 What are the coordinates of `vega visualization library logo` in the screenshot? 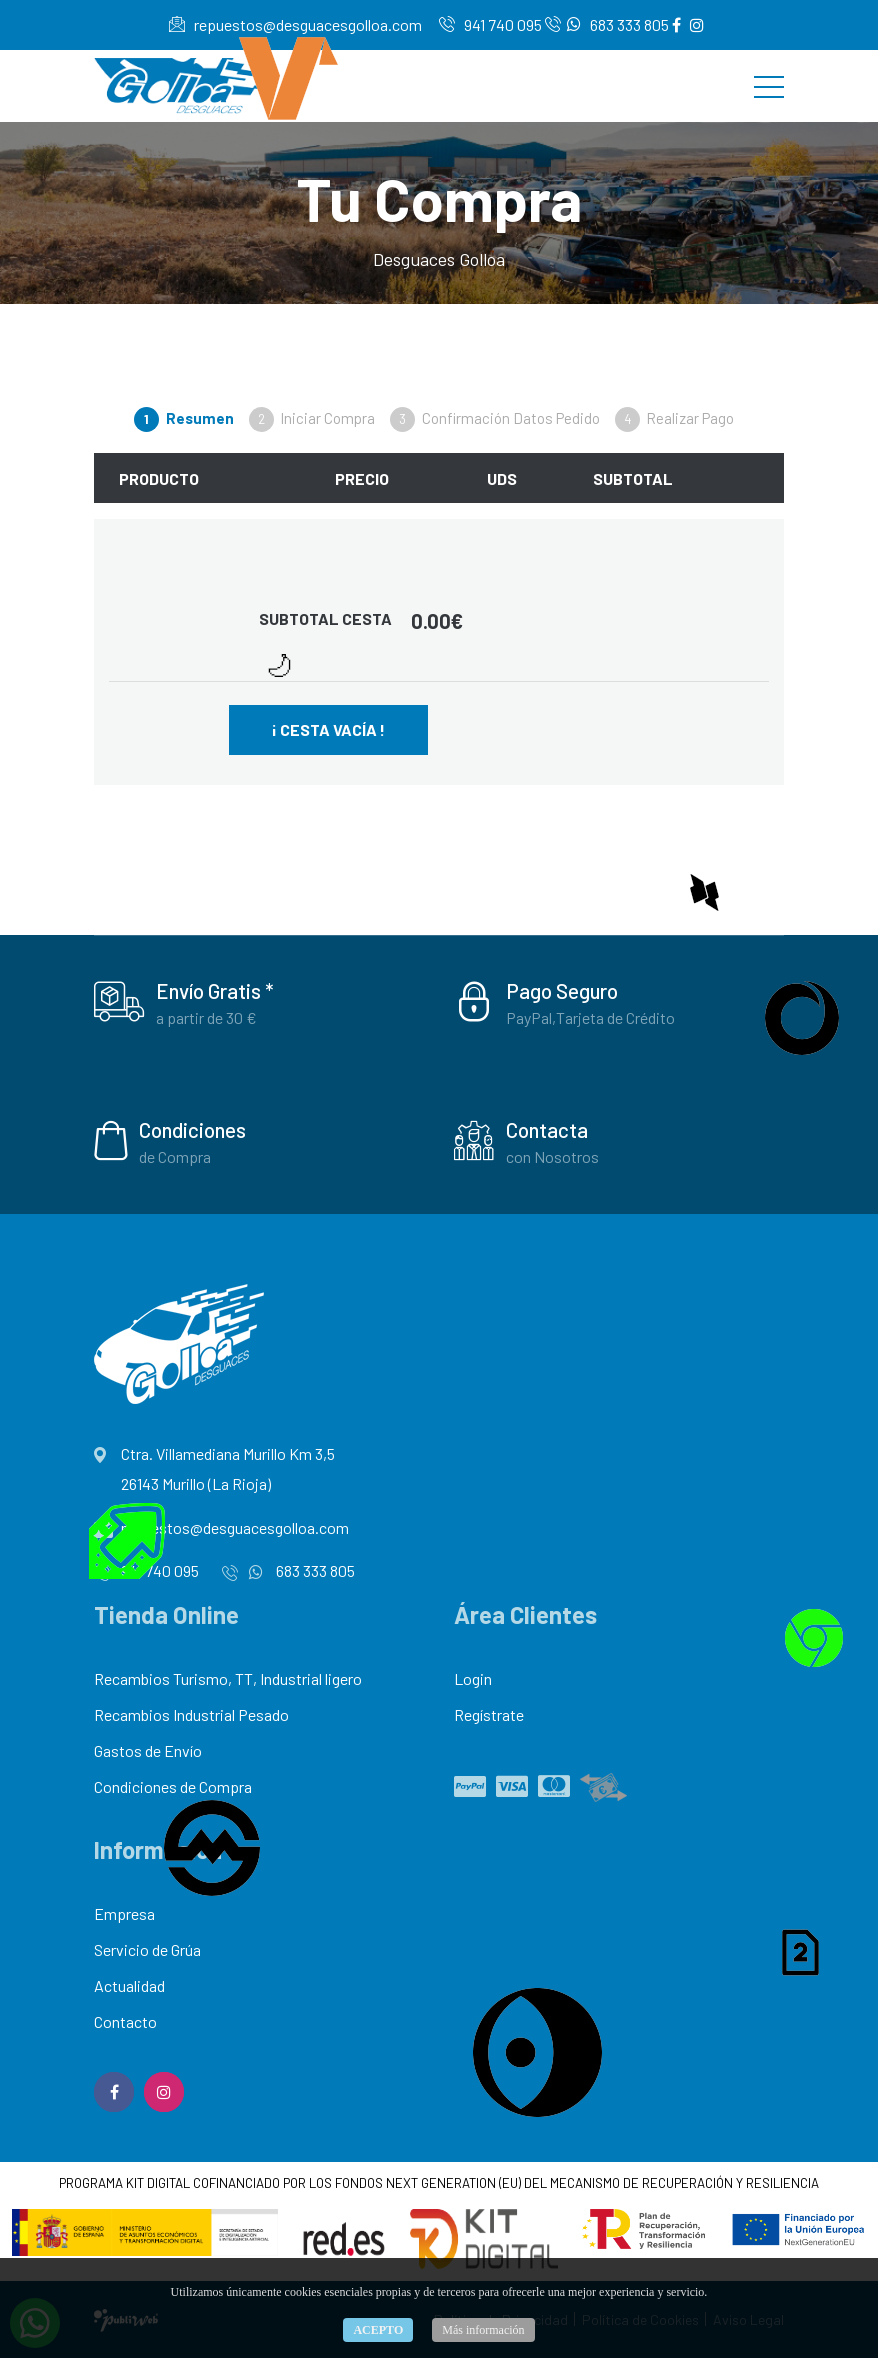 It's located at (288, 78).